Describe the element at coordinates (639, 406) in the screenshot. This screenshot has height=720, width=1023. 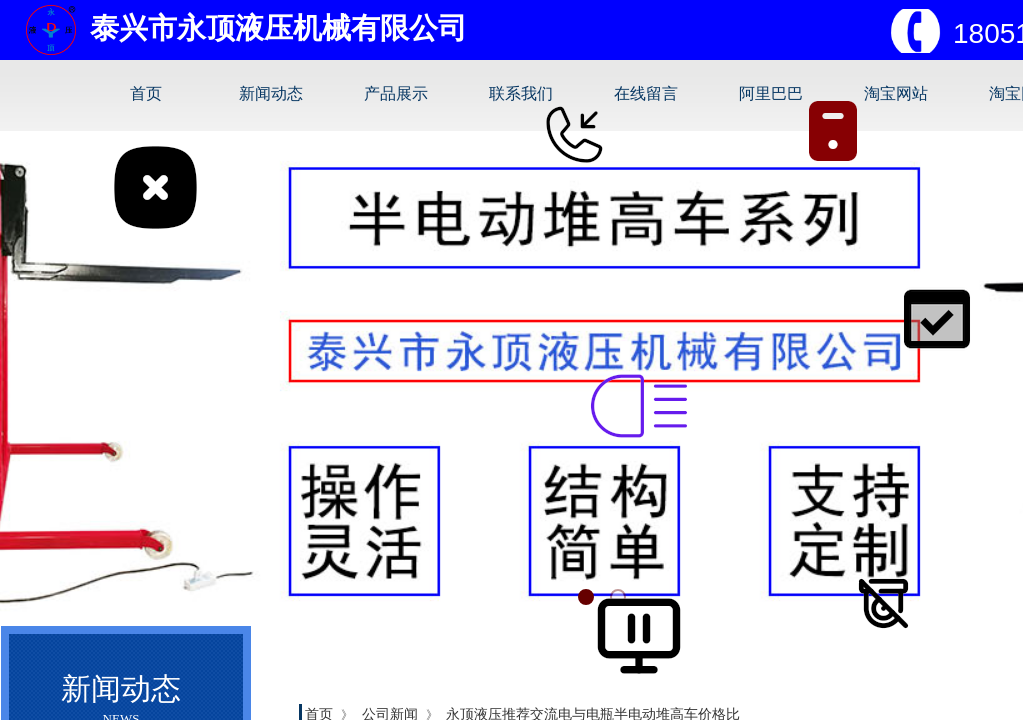
I see `toggle vehicle headlights on/off` at that location.